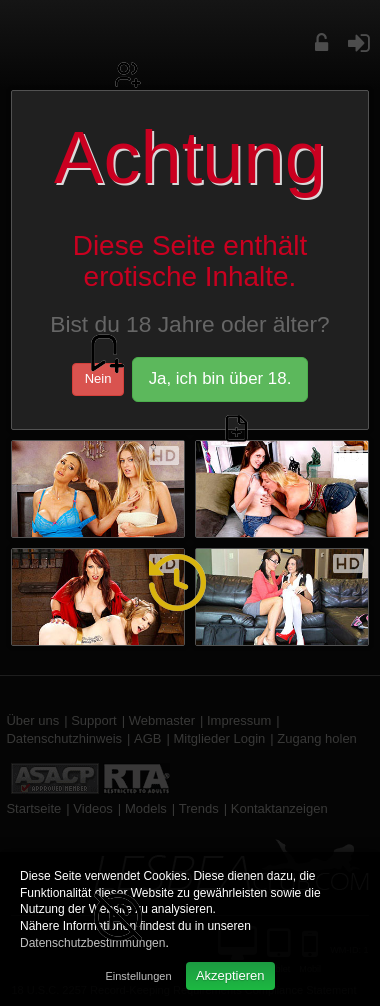  What do you see at coordinates (127, 74) in the screenshot?
I see `add a new team member` at bounding box center [127, 74].